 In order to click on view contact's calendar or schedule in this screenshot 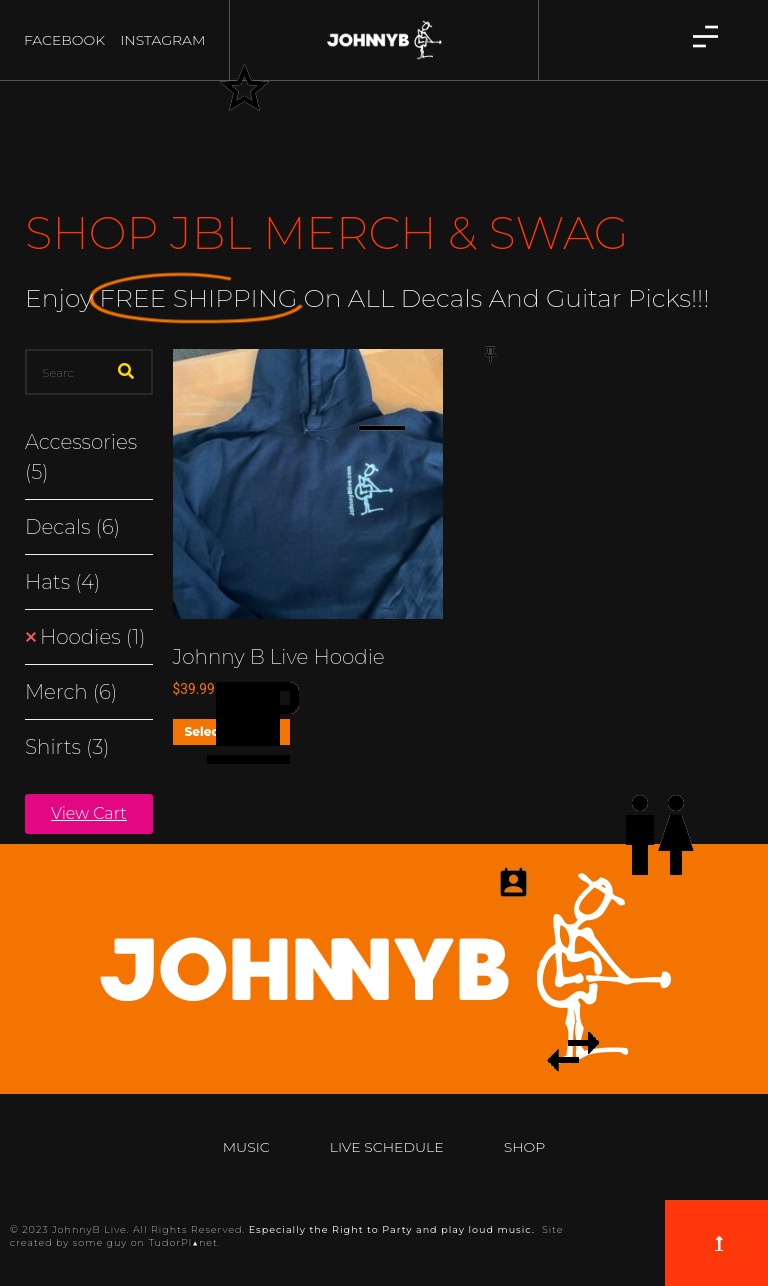, I will do `click(513, 883)`.